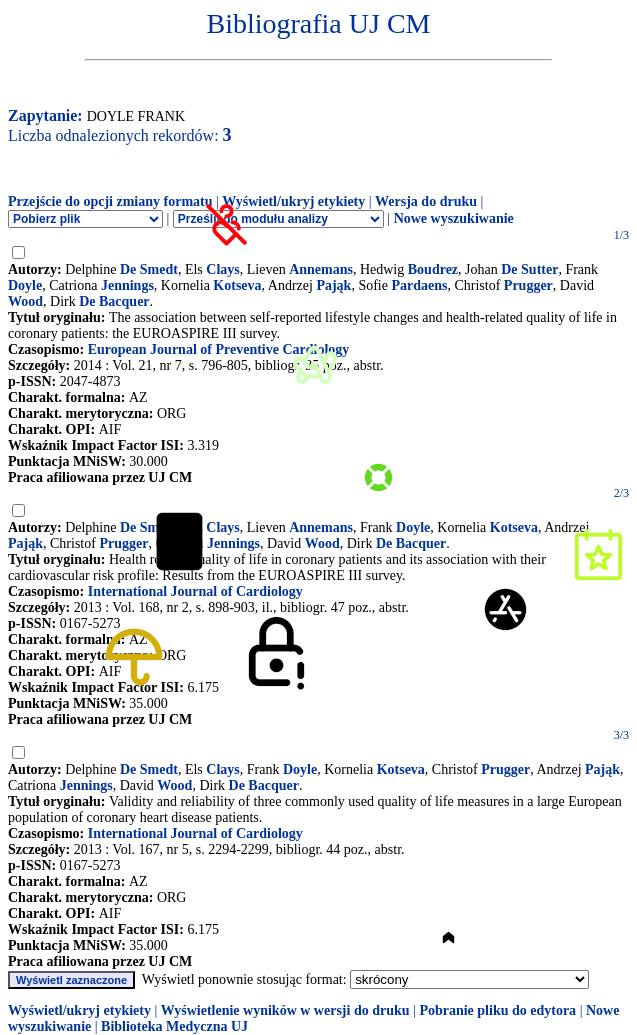  I want to click on open the Arc browser, so click(315, 366).